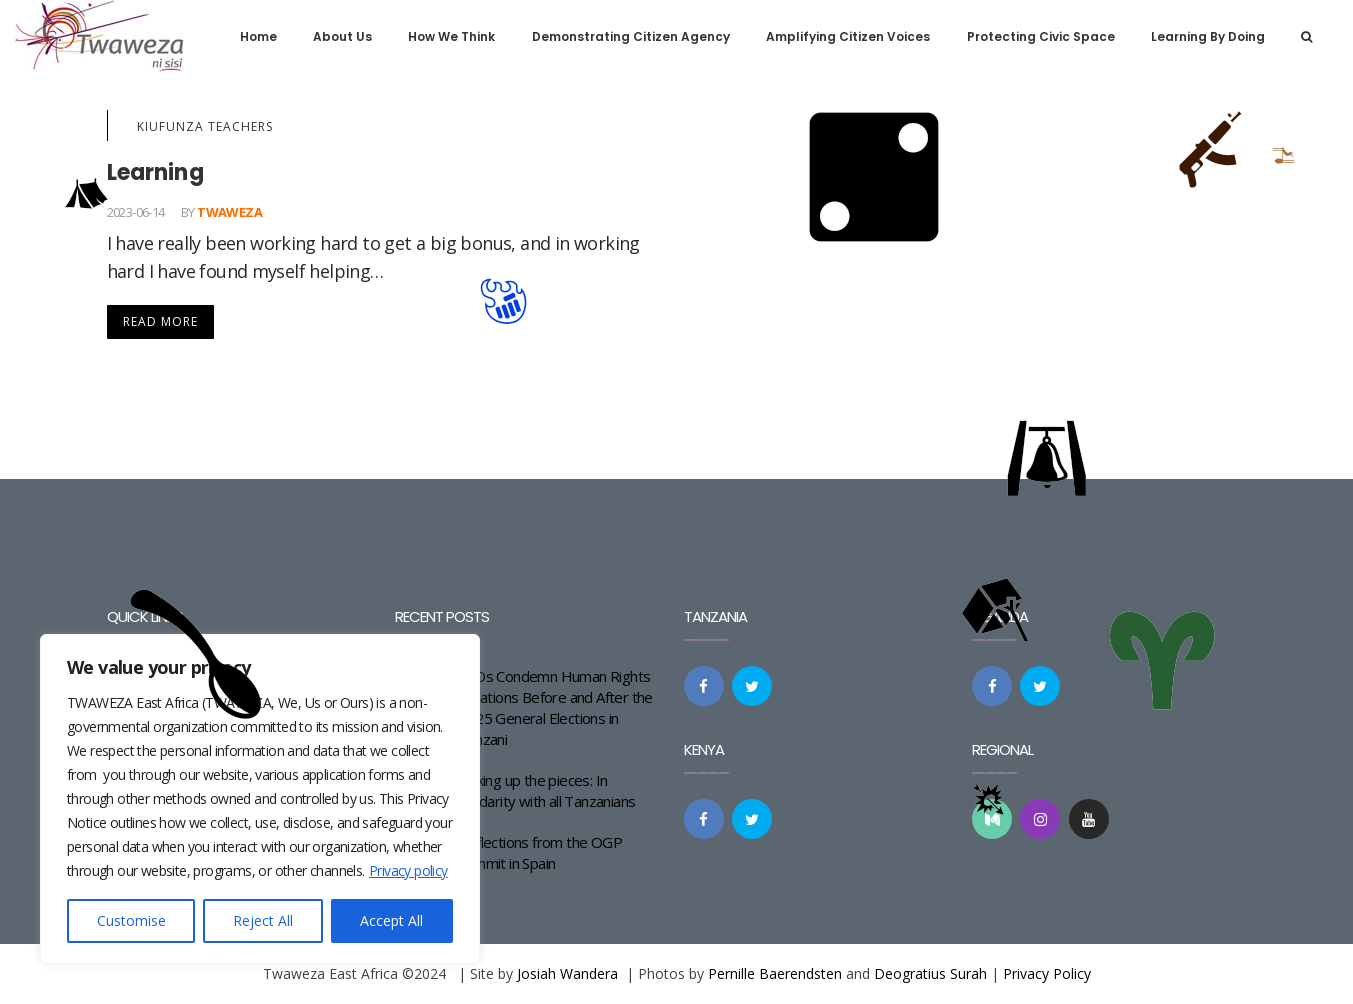 Image resolution: width=1353 pixels, height=1004 pixels. Describe the element at coordinates (196, 654) in the screenshot. I see `select utensil or cutlery option` at that location.